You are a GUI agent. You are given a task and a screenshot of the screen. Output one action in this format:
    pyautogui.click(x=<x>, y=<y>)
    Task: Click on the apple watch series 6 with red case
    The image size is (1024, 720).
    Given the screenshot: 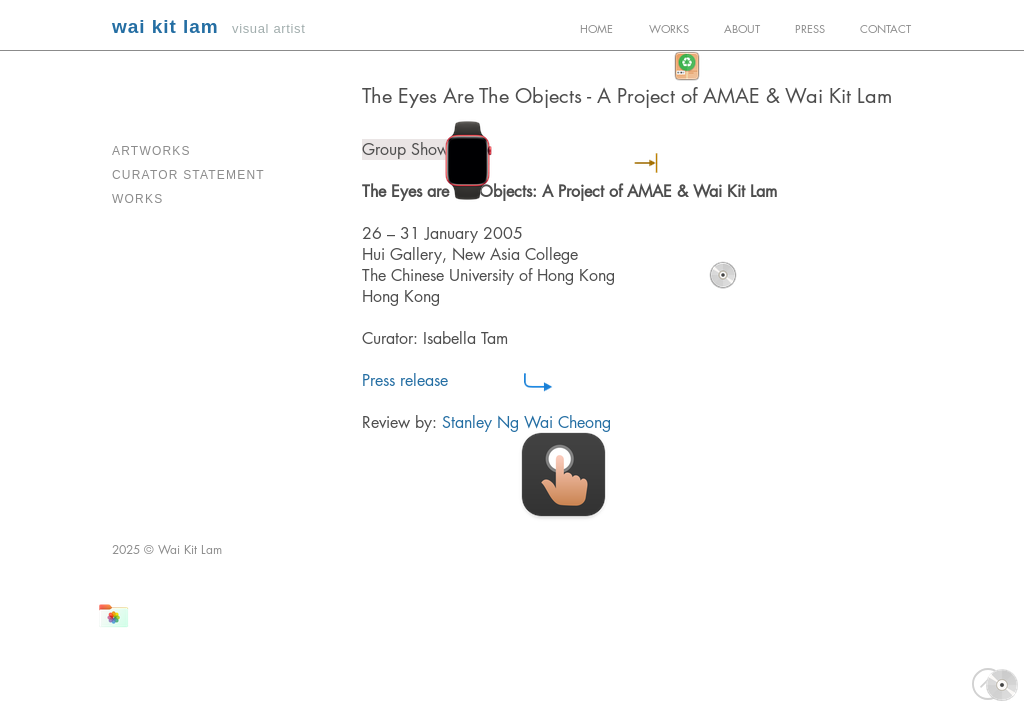 What is the action you would take?
    pyautogui.click(x=467, y=160)
    